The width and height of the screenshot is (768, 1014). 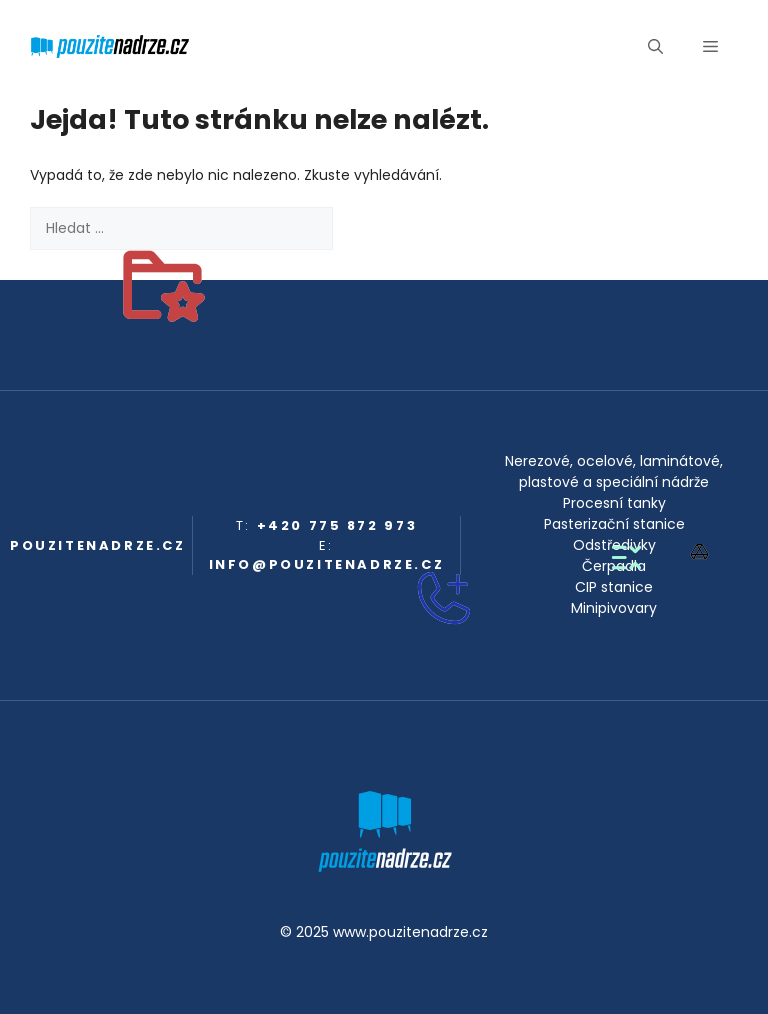 What do you see at coordinates (699, 552) in the screenshot?
I see `open Google Drive` at bounding box center [699, 552].